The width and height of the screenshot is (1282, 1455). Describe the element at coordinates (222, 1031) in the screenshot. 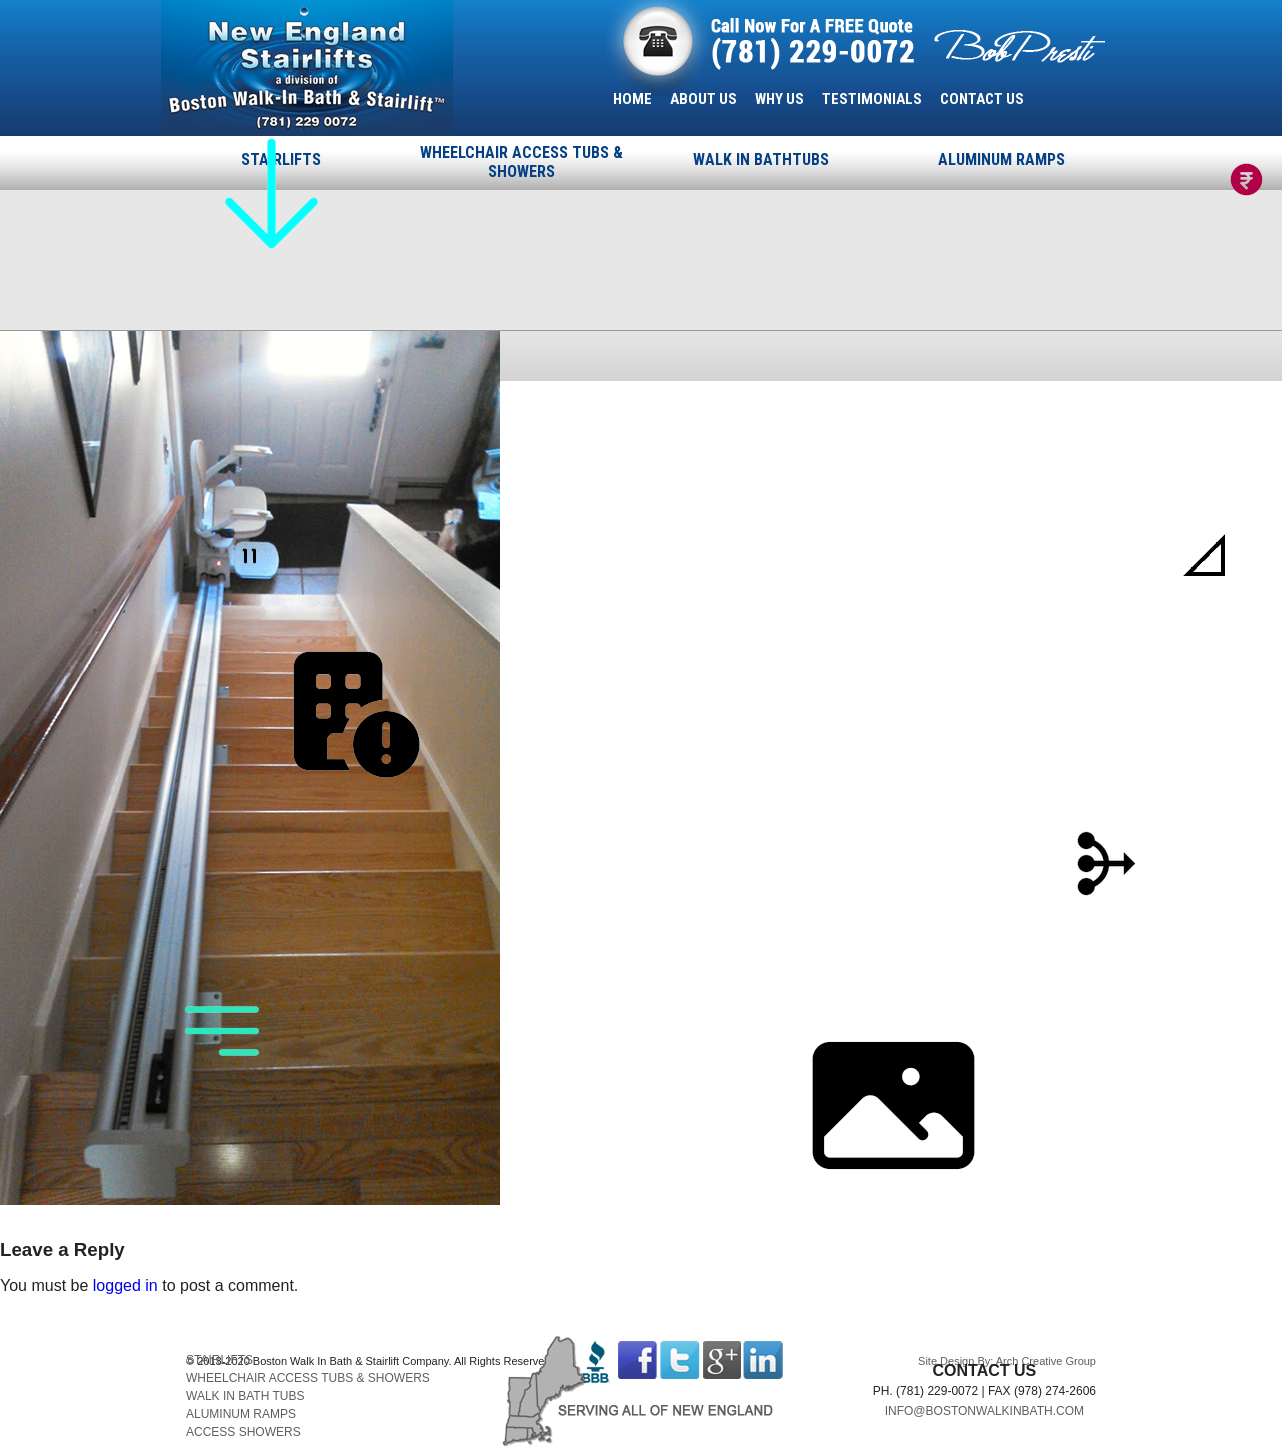

I see `open navigation menu` at that location.